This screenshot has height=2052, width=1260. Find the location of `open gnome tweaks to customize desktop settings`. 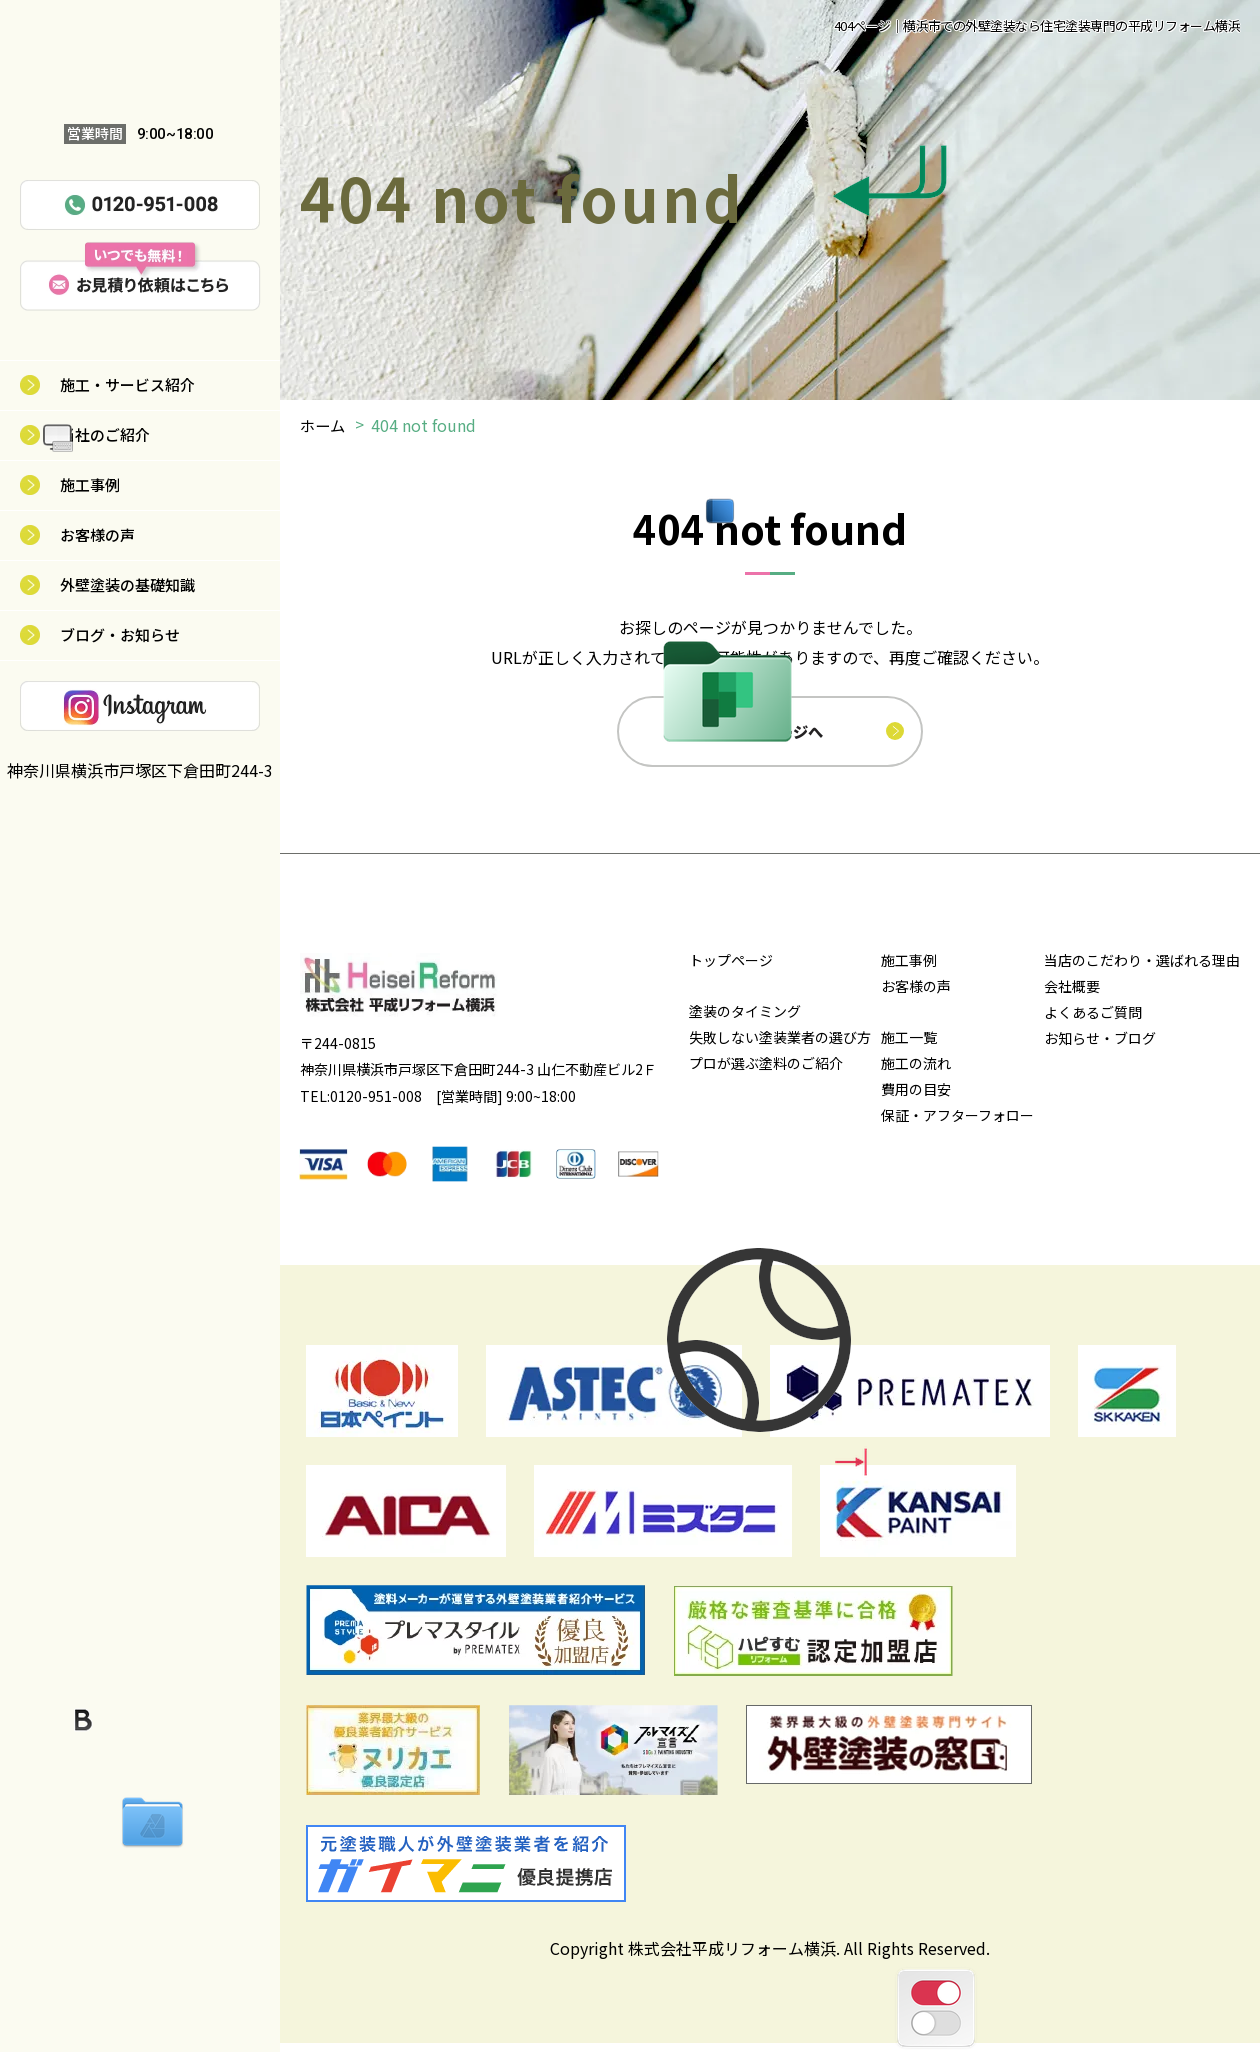

open gnome tweaks to customize desktop settings is located at coordinates (936, 2008).